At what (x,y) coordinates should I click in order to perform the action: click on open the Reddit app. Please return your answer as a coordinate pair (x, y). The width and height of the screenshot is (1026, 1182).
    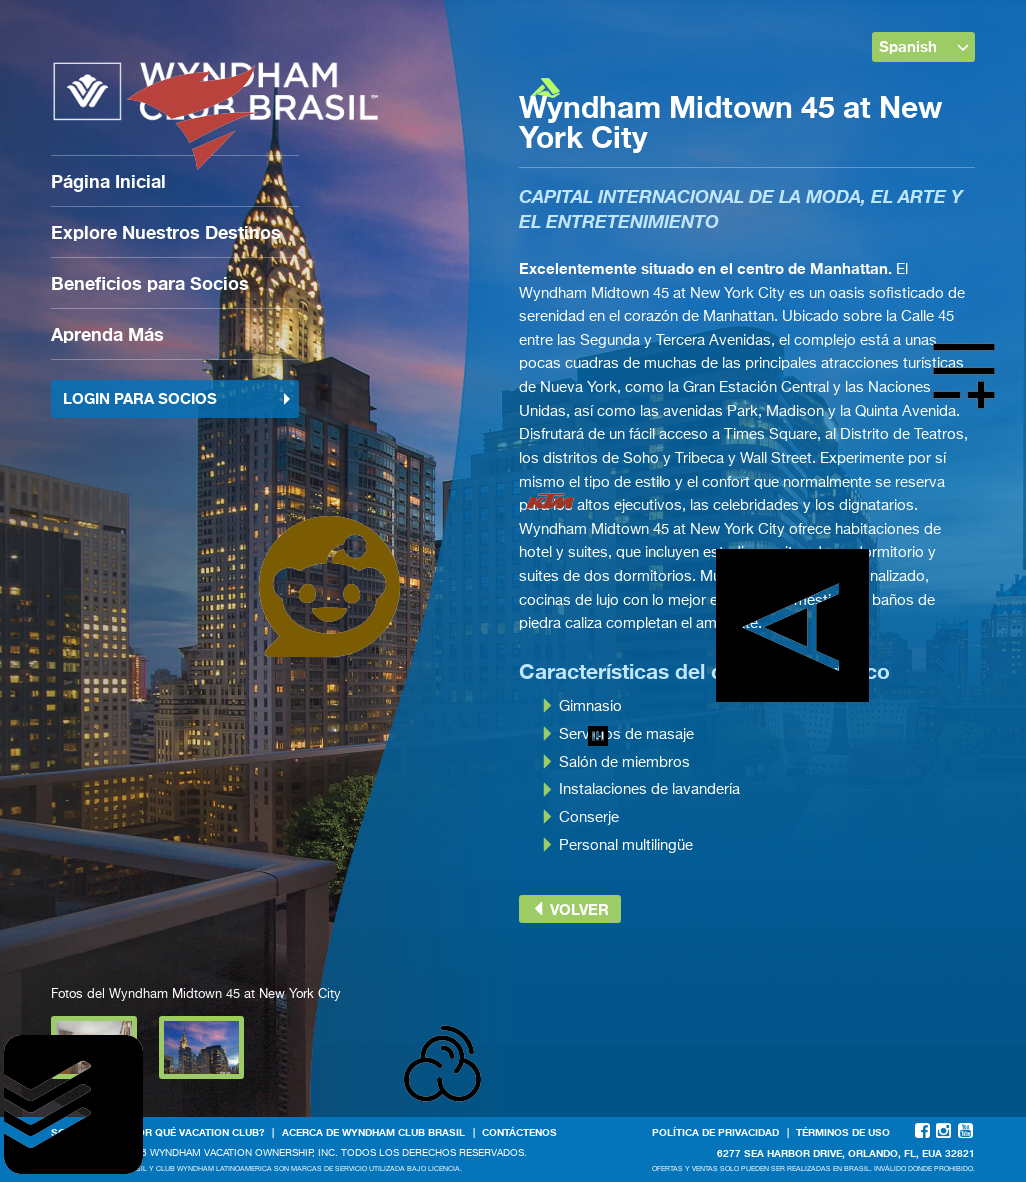
    Looking at the image, I should click on (329, 586).